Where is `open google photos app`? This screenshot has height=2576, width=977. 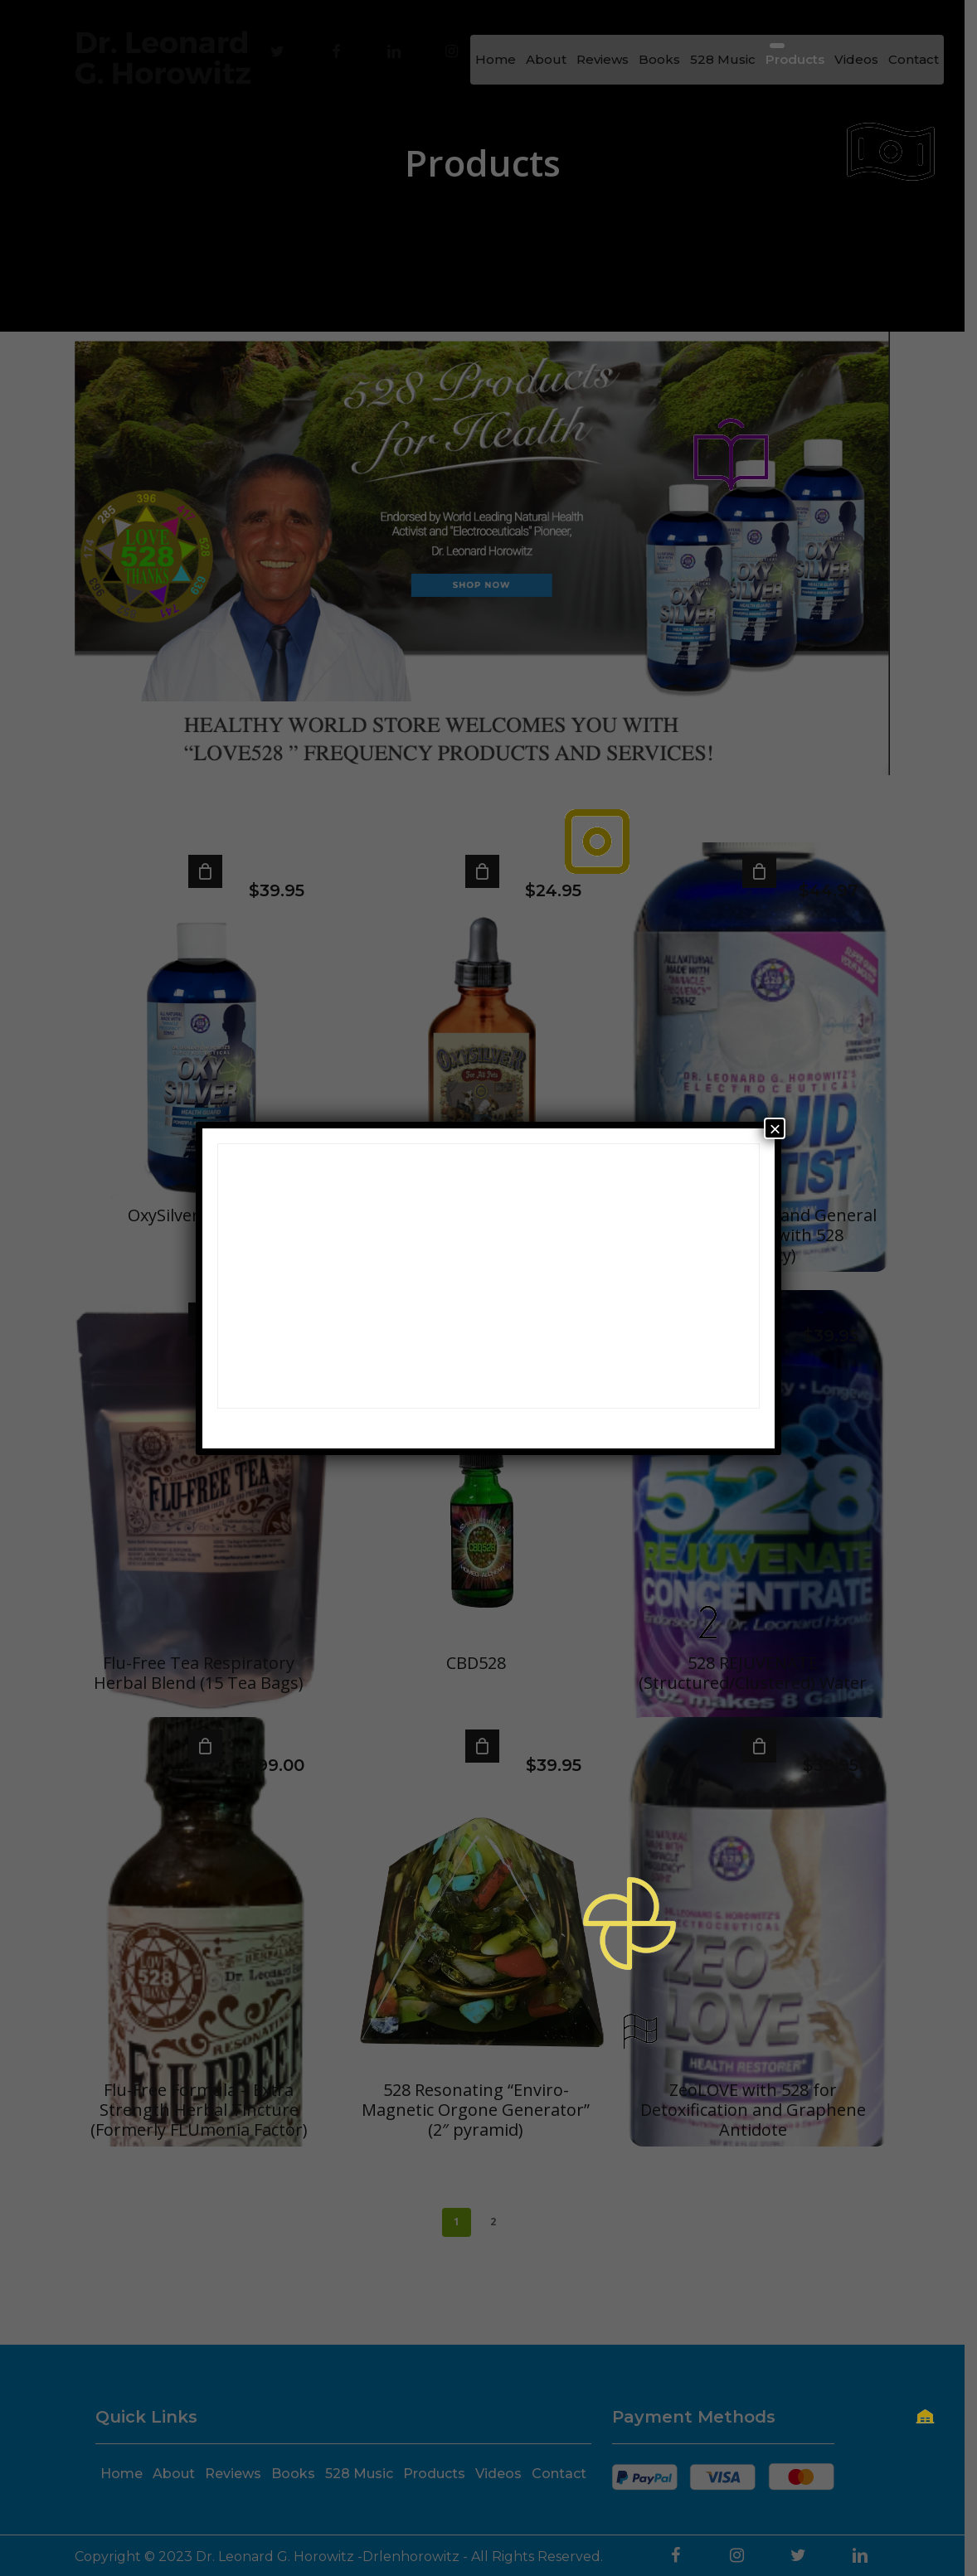
open google photos app is located at coordinates (629, 1924).